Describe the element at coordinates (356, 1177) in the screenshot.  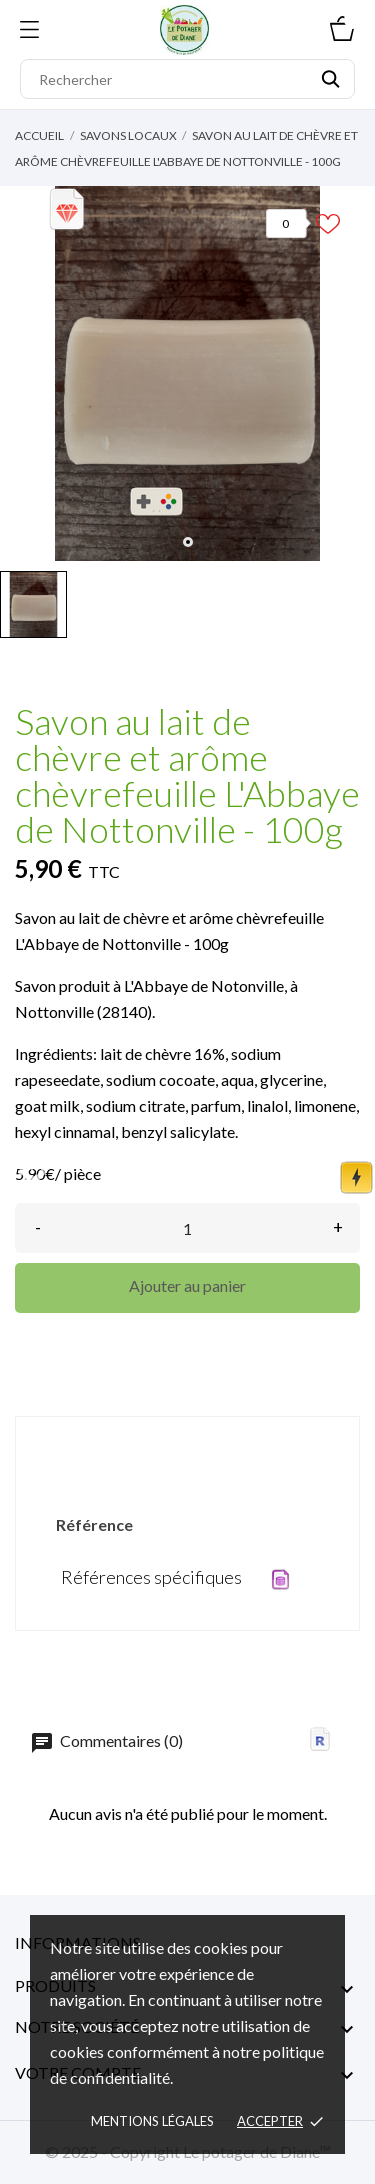
I see `open power management settings` at that location.